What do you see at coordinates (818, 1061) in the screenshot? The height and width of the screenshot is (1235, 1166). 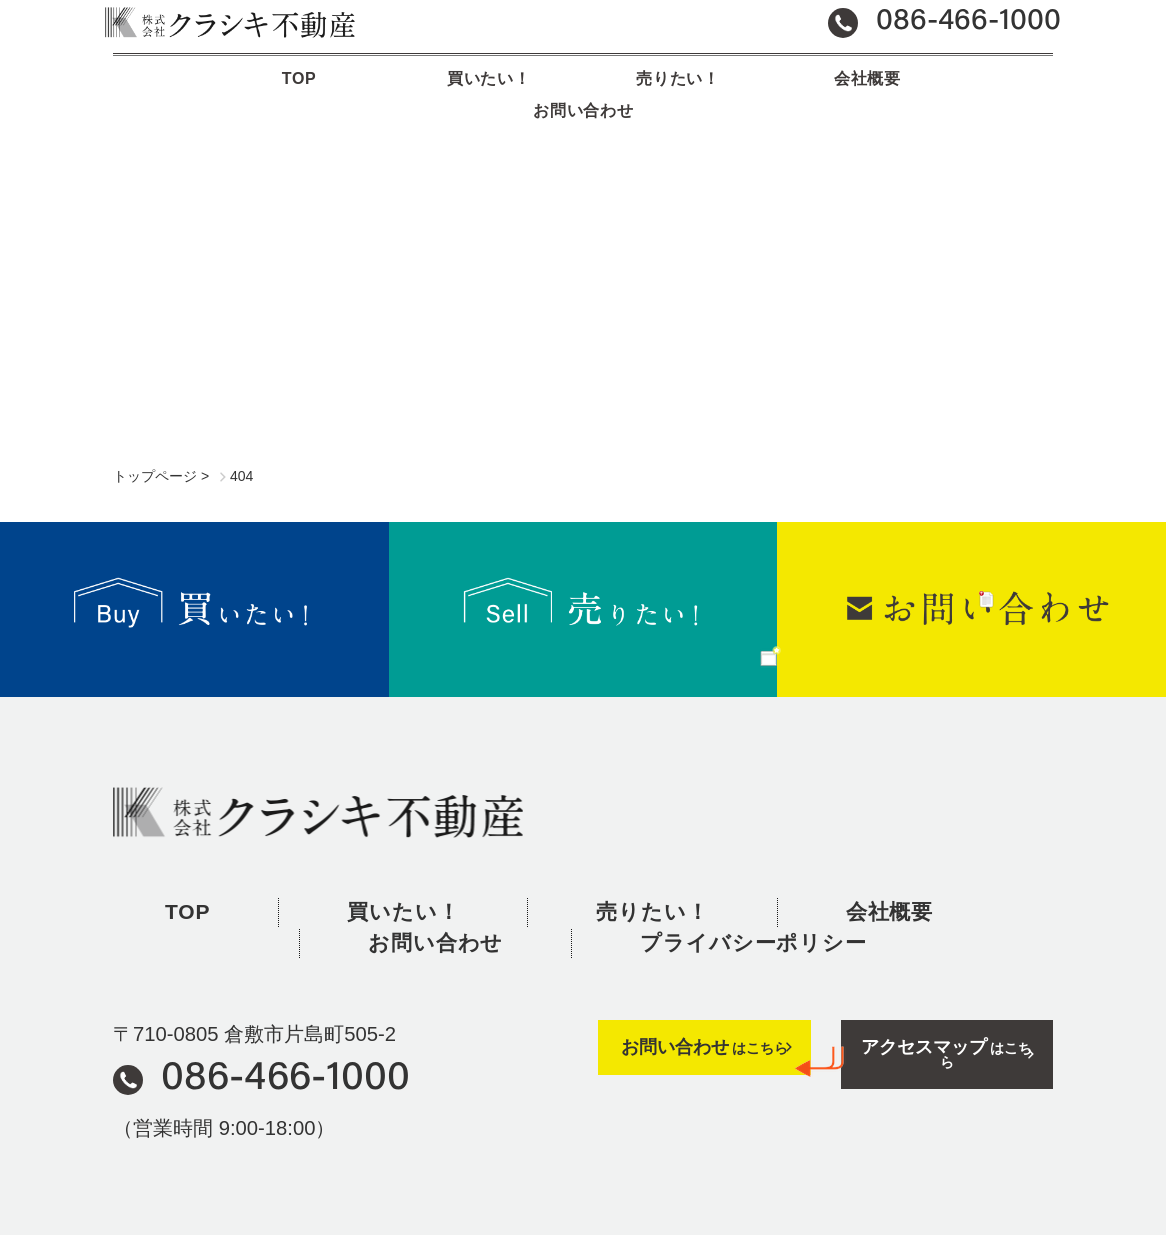 I see `reply to all recipients of an email` at bounding box center [818, 1061].